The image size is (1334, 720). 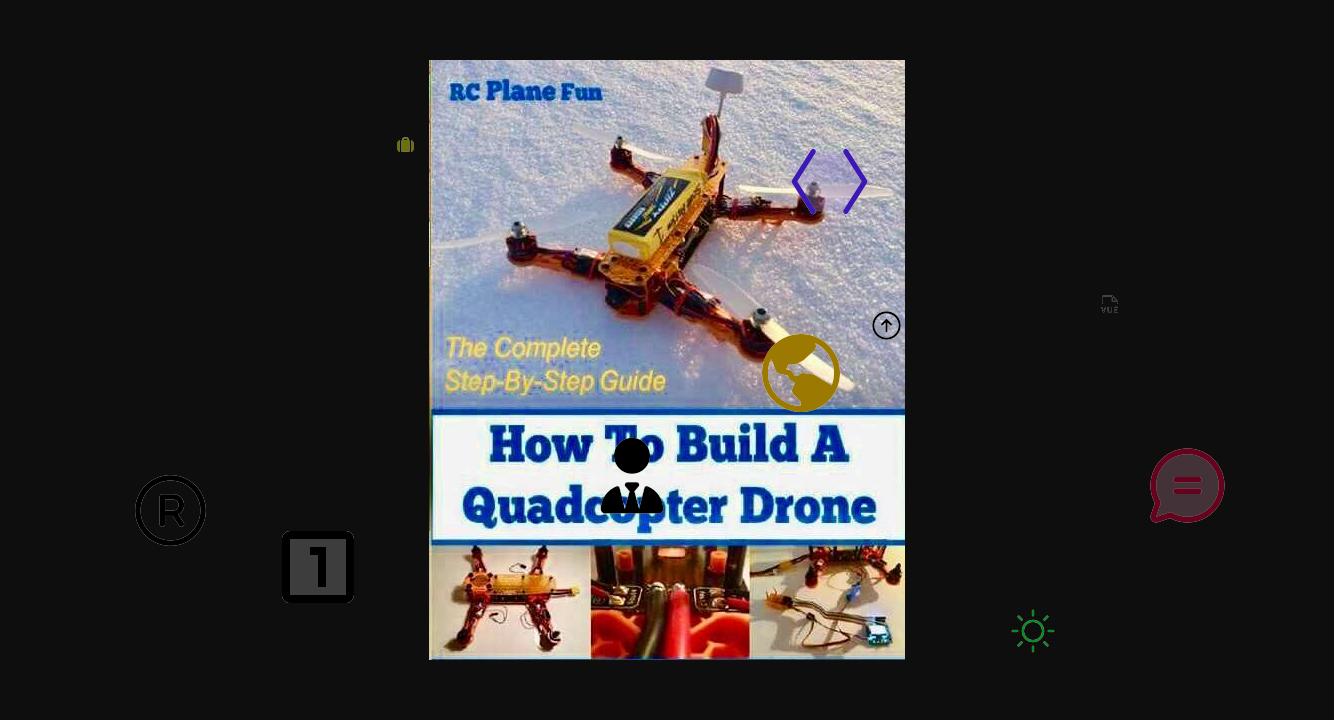 What do you see at coordinates (801, 373) in the screenshot?
I see `switch to western hemisphere region` at bounding box center [801, 373].